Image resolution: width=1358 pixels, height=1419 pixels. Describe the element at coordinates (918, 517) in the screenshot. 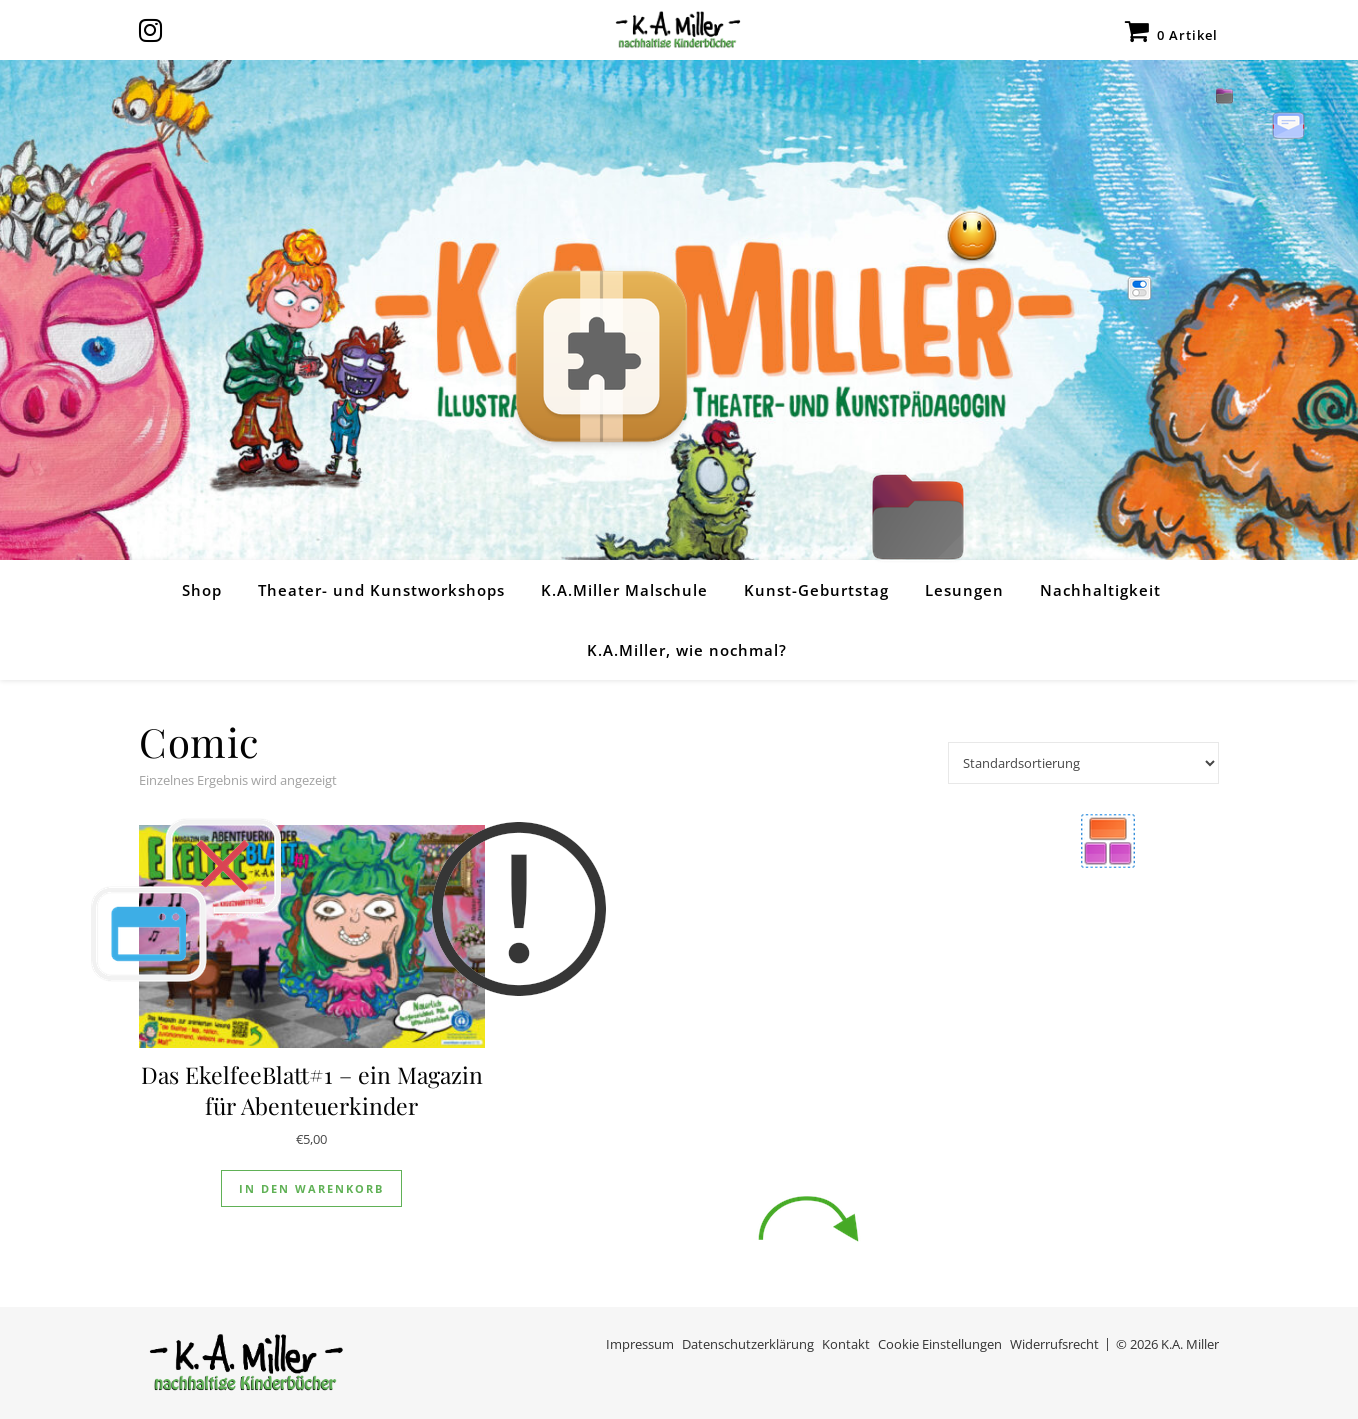

I see `drop files here to move them into this folder` at that location.